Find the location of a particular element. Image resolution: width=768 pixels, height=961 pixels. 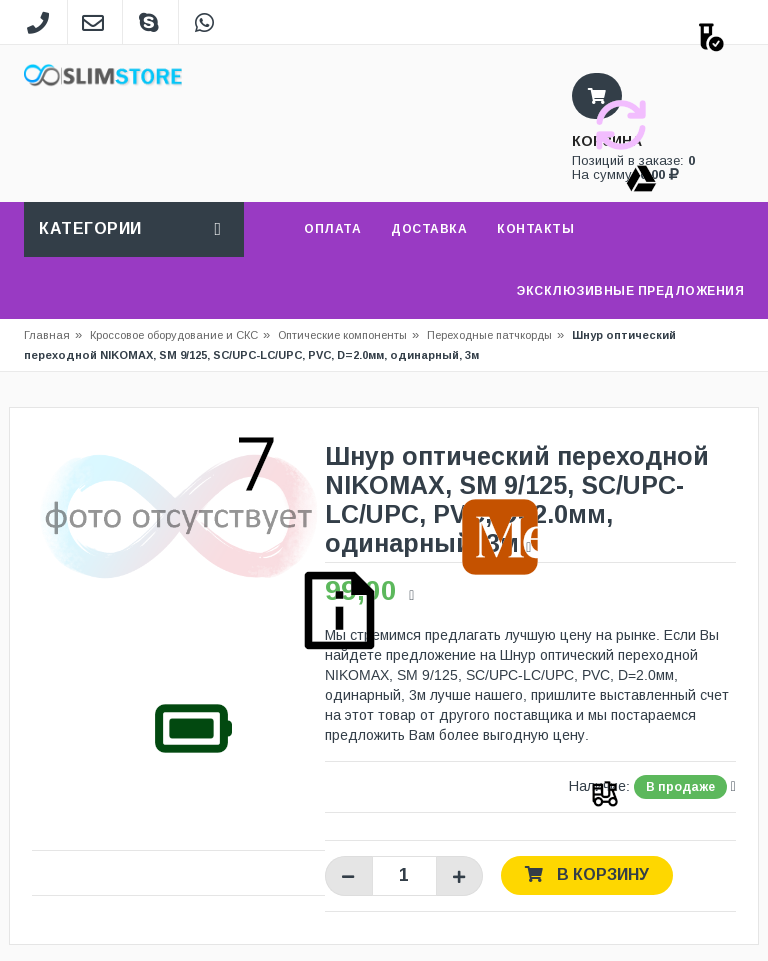

refresh or reload content is located at coordinates (621, 125).